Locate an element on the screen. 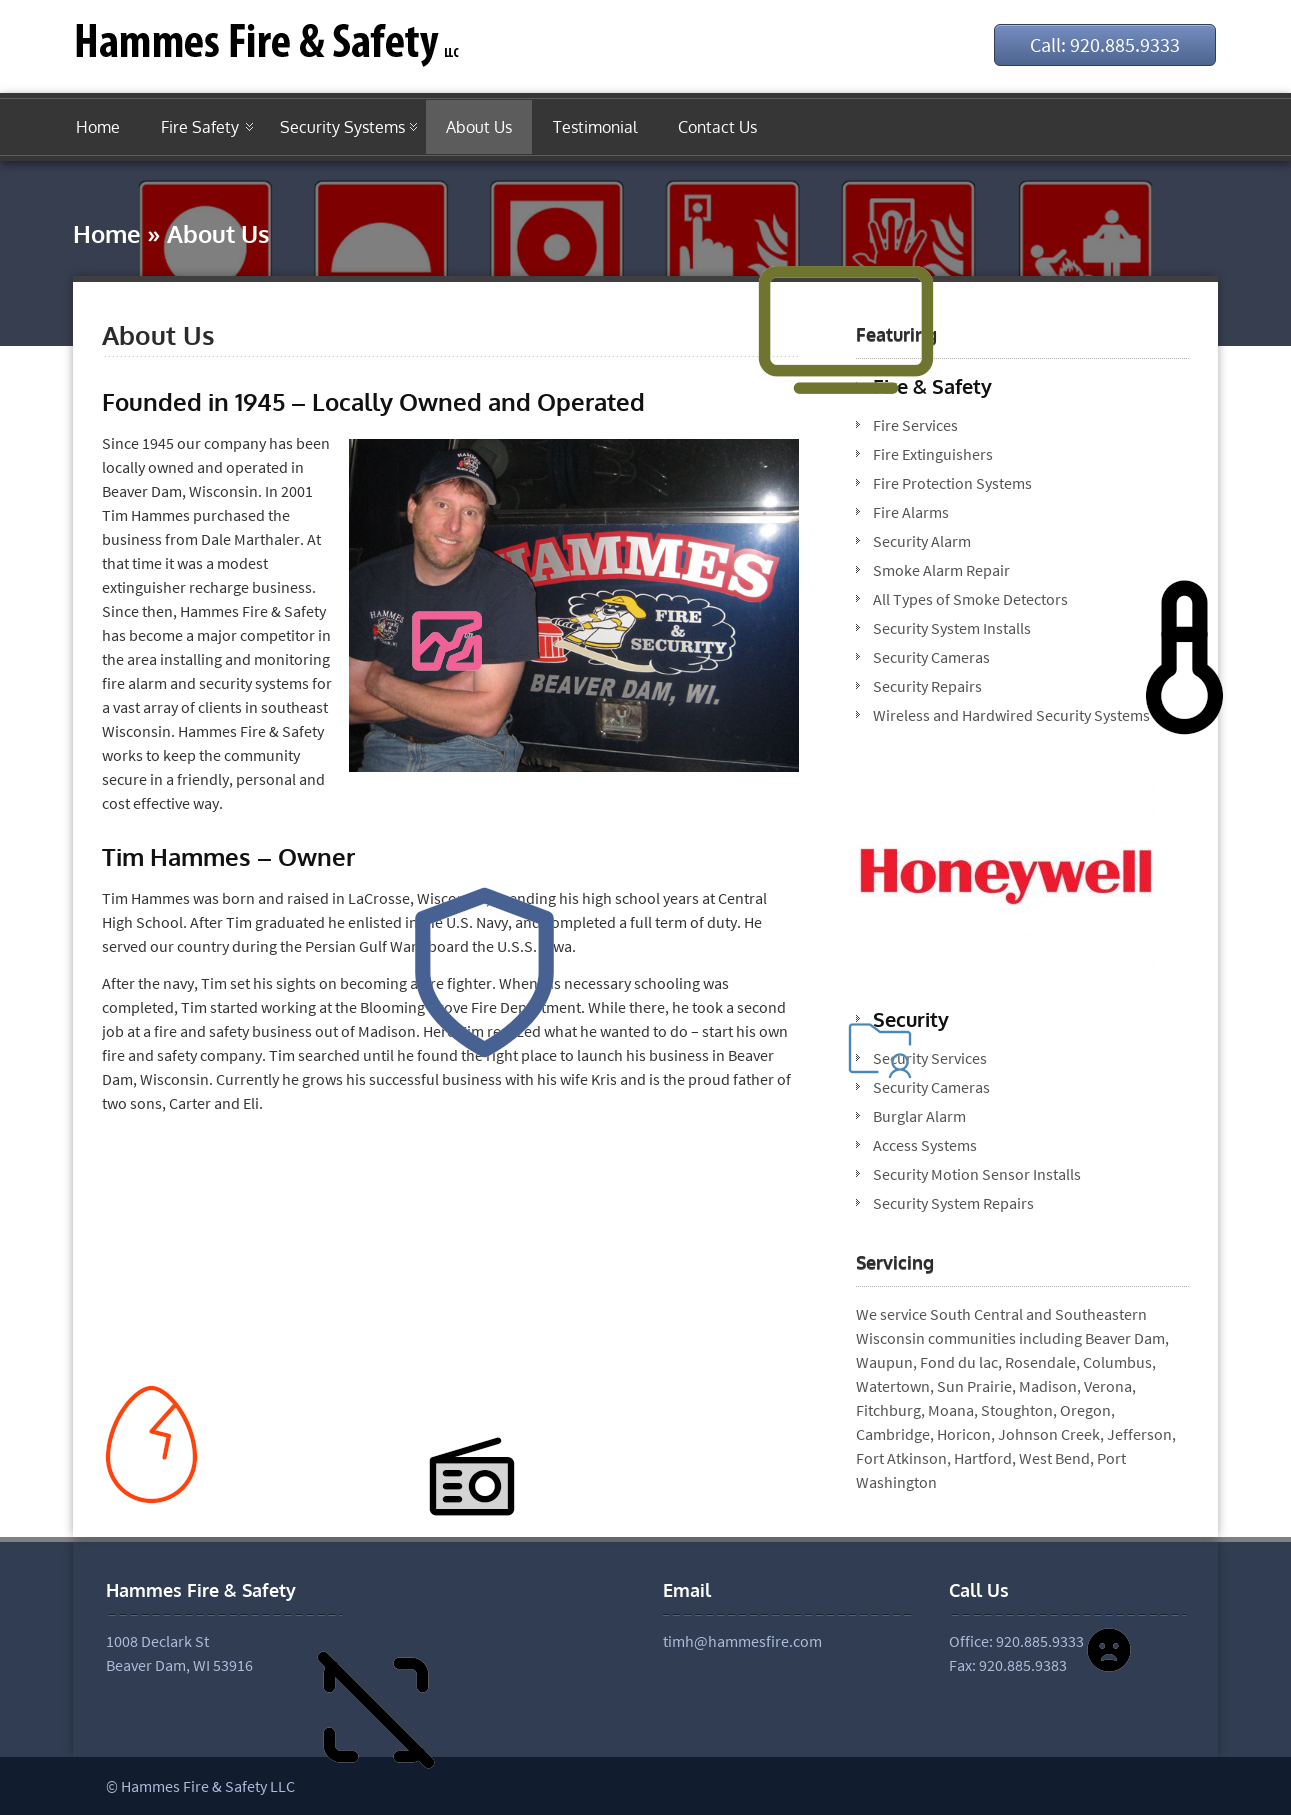  access user-specific files or documents is located at coordinates (880, 1047).